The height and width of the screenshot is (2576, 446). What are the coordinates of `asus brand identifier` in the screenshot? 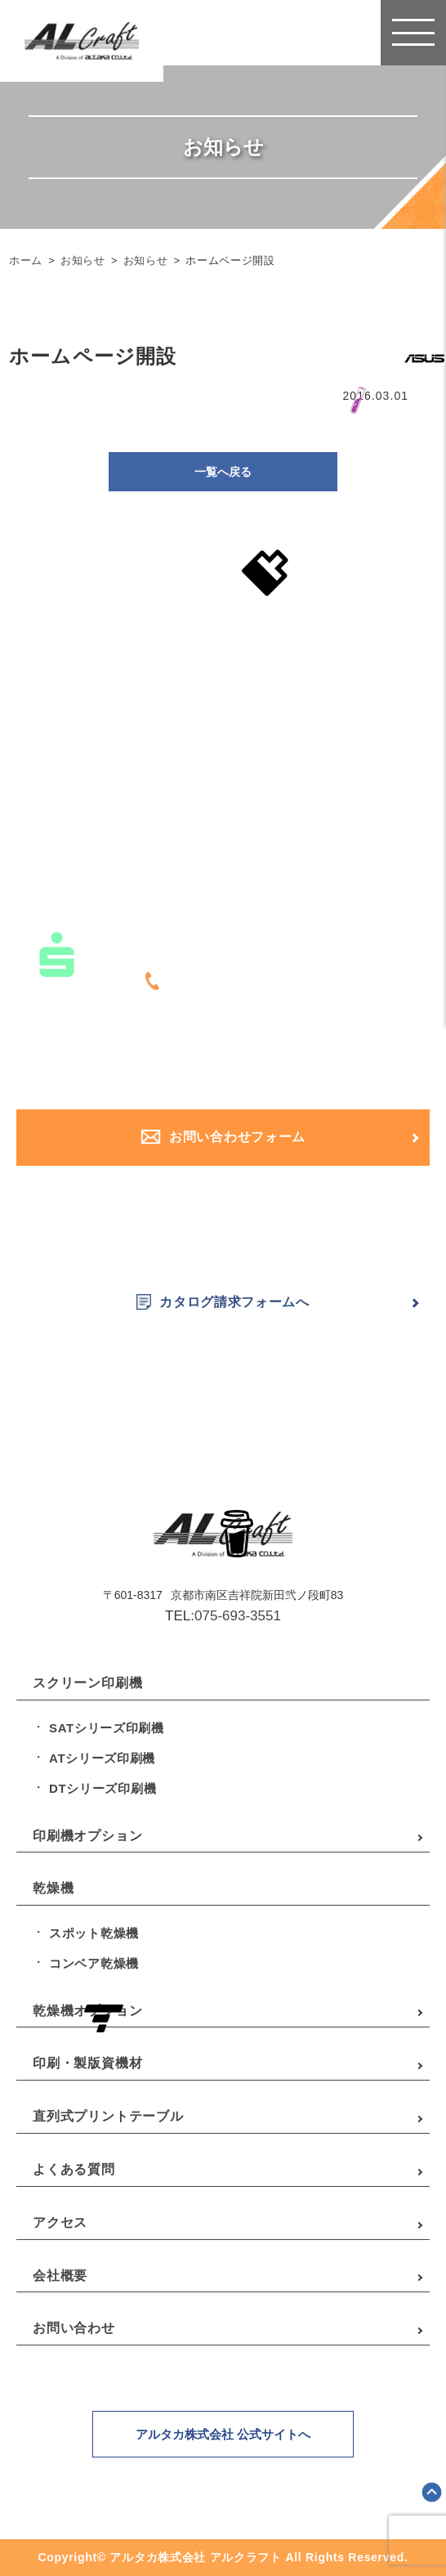 It's located at (424, 358).